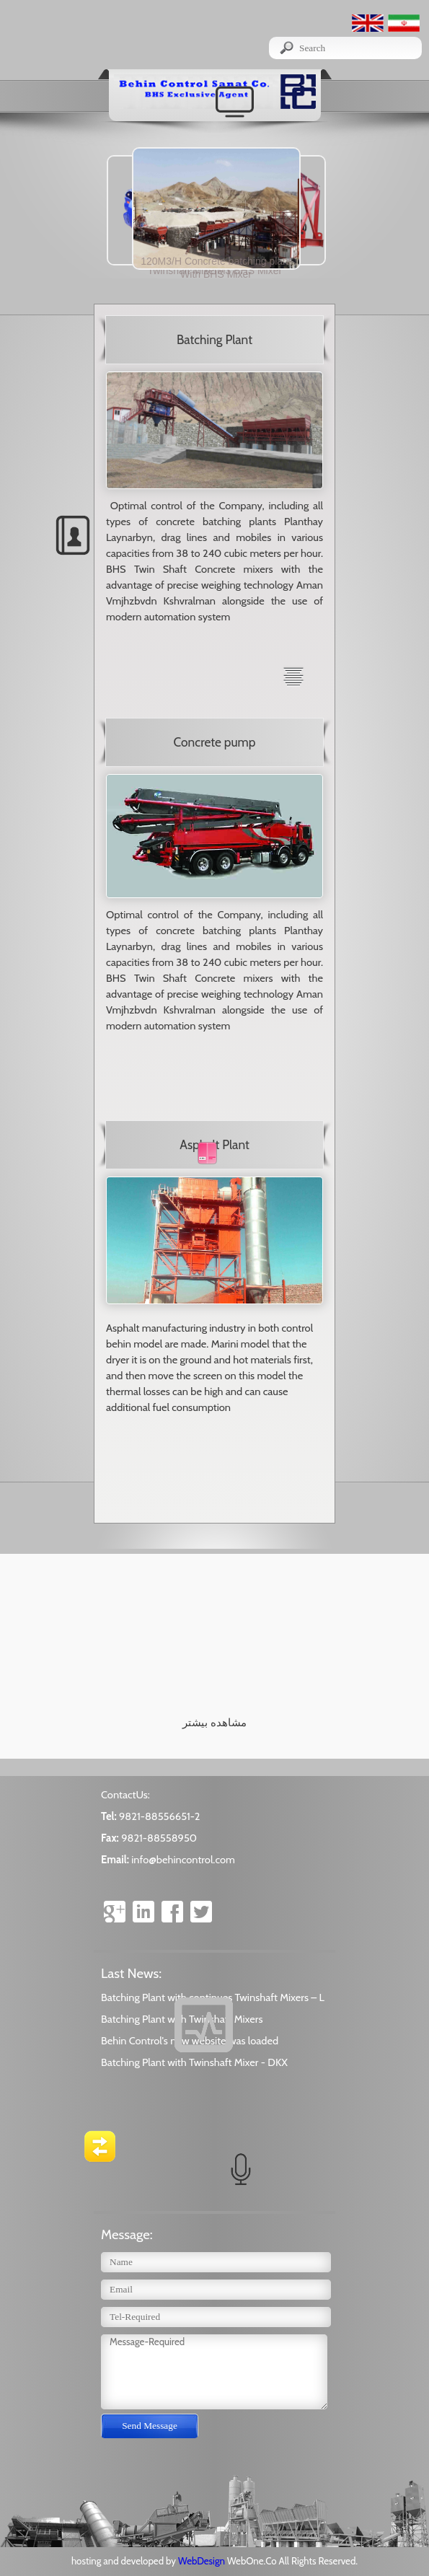  I want to click on open contacts or address book, so click(73, 535).